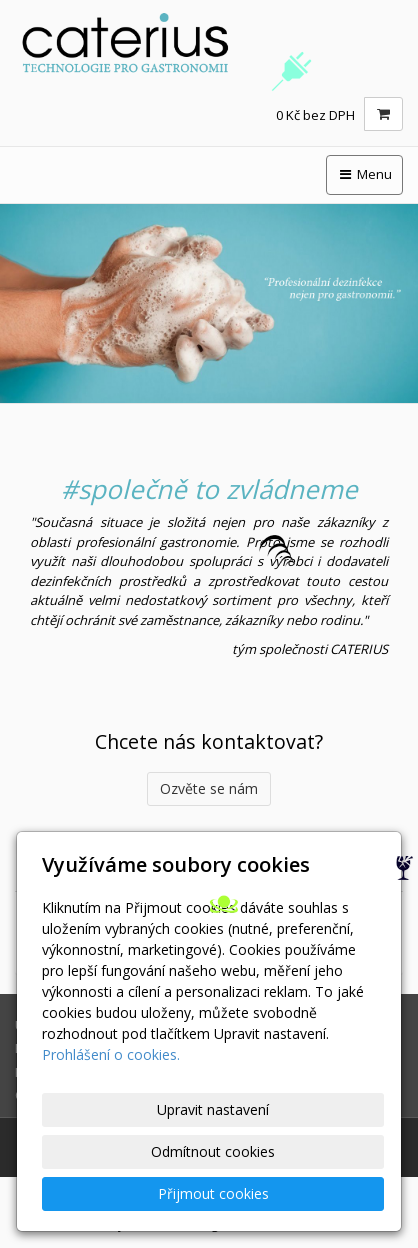 This screenshot has width=418, height=1248. I want to click on indicates wind or tornado weather conditions, so click(277, 551).